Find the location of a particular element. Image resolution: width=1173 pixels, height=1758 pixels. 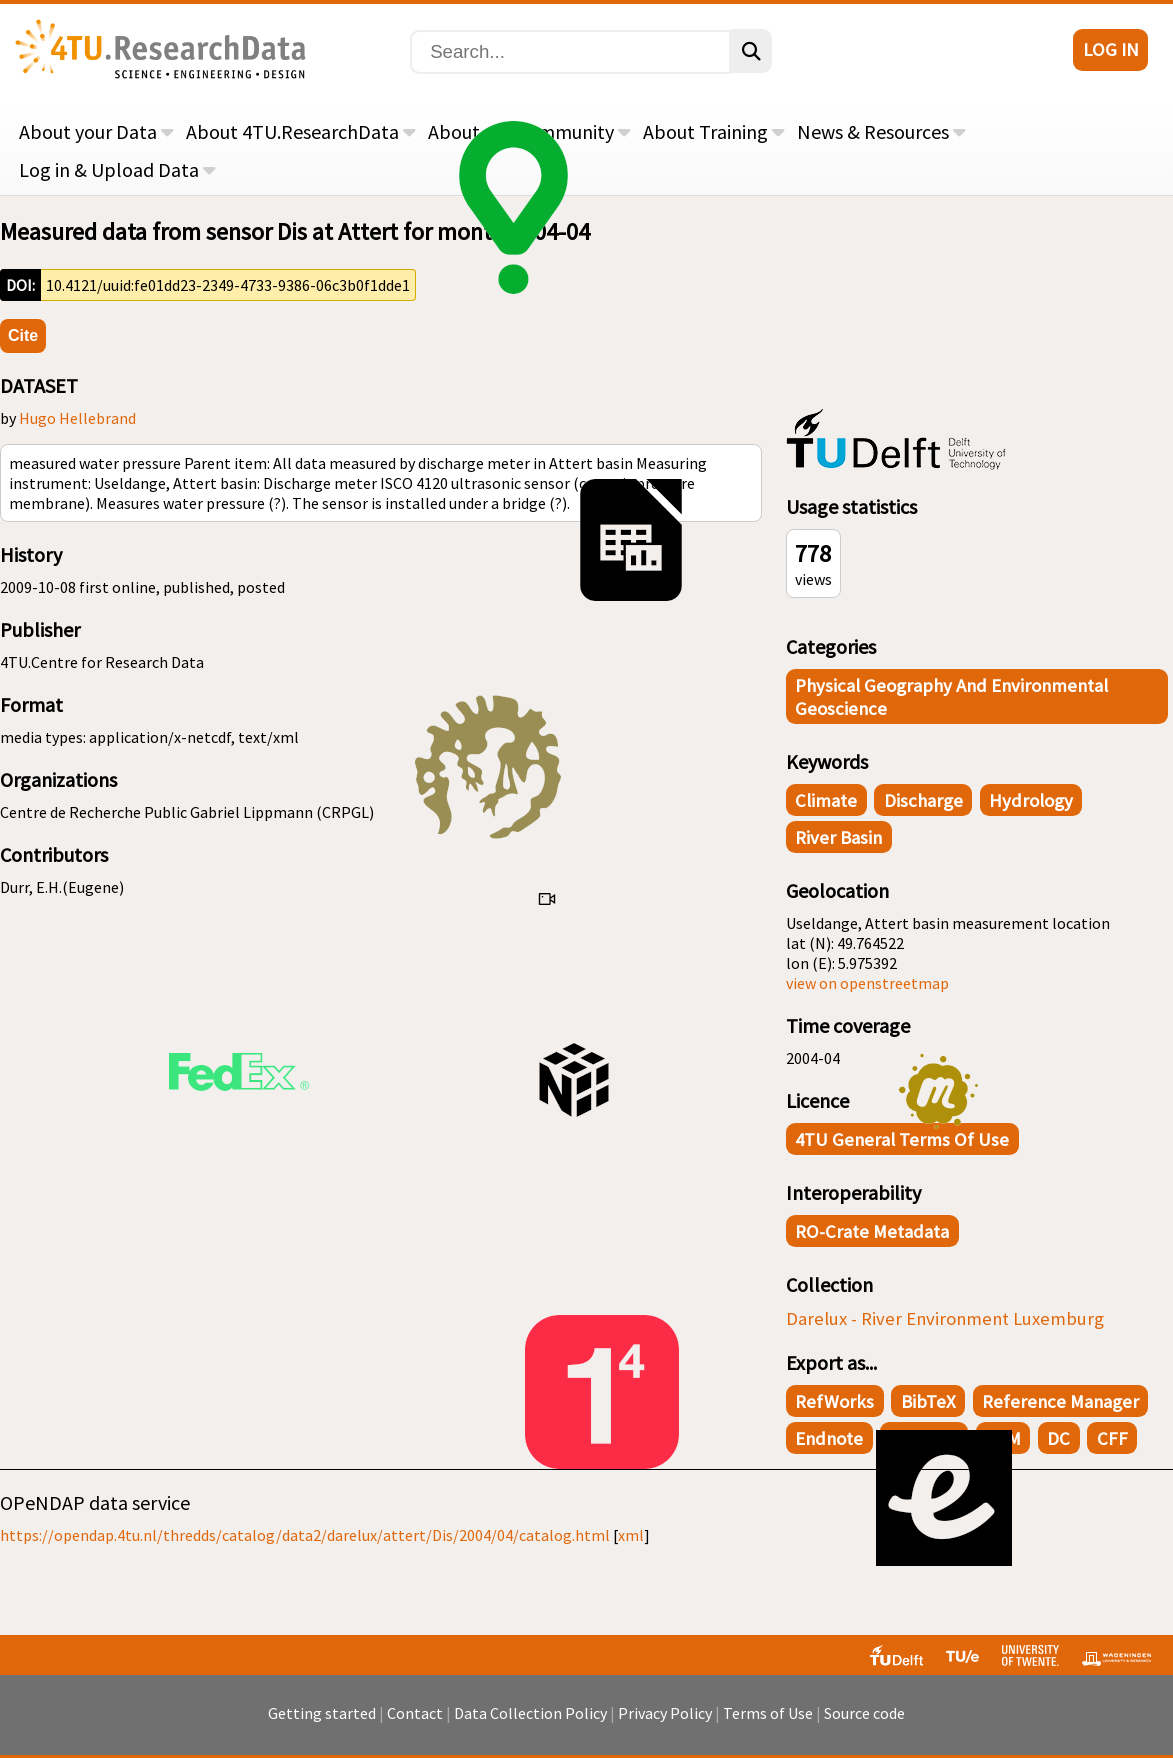

ember.js framework logo is located at coordinates (944, 1498).